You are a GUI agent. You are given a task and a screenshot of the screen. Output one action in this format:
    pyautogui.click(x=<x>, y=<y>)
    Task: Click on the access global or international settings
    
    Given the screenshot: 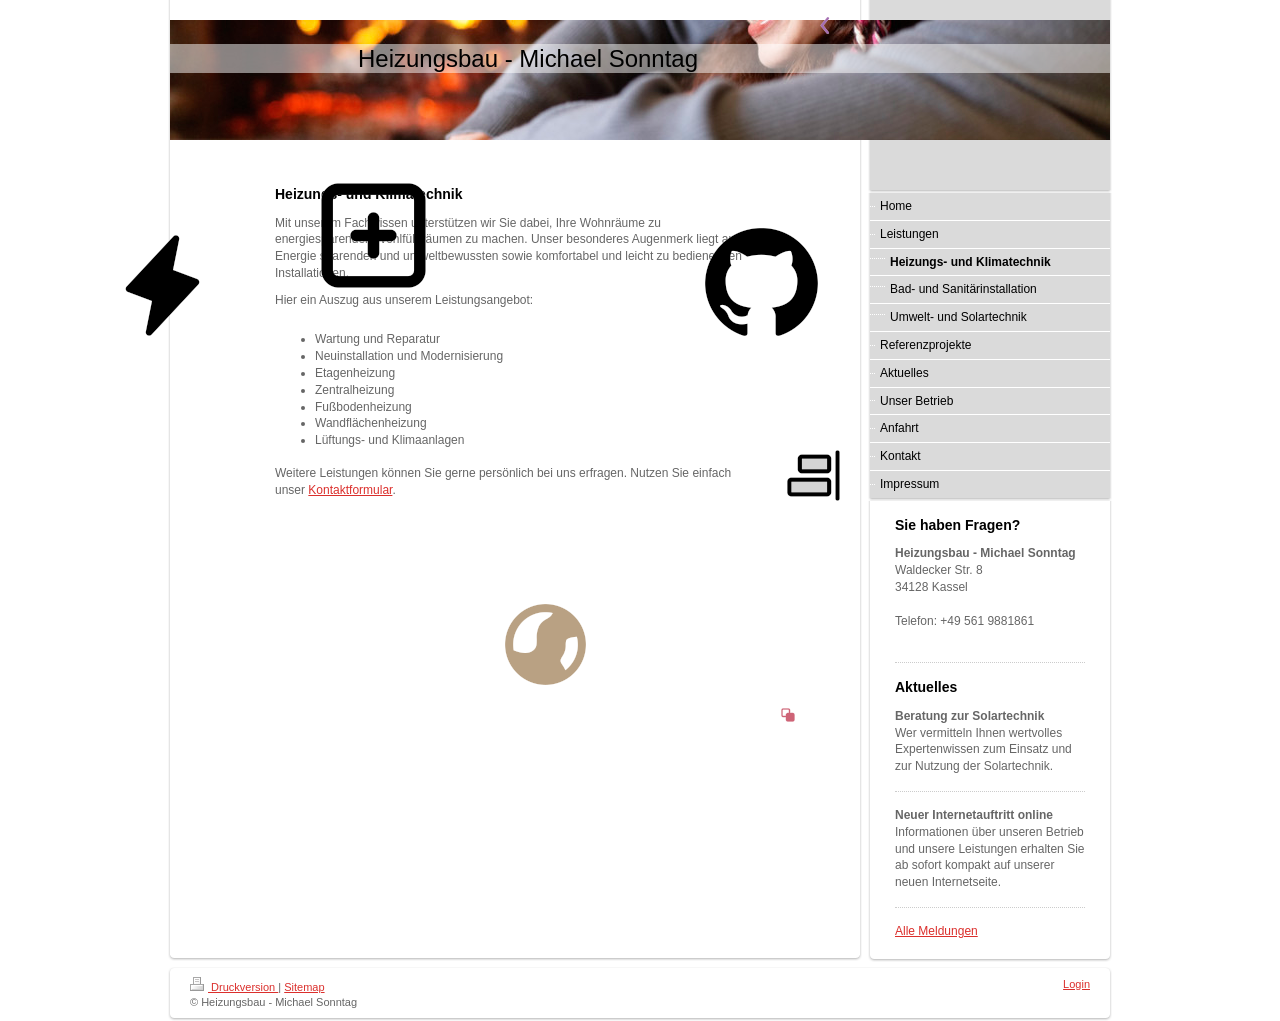 What is the action you would take?
    pyautogui.click(x=545, y=644)
    